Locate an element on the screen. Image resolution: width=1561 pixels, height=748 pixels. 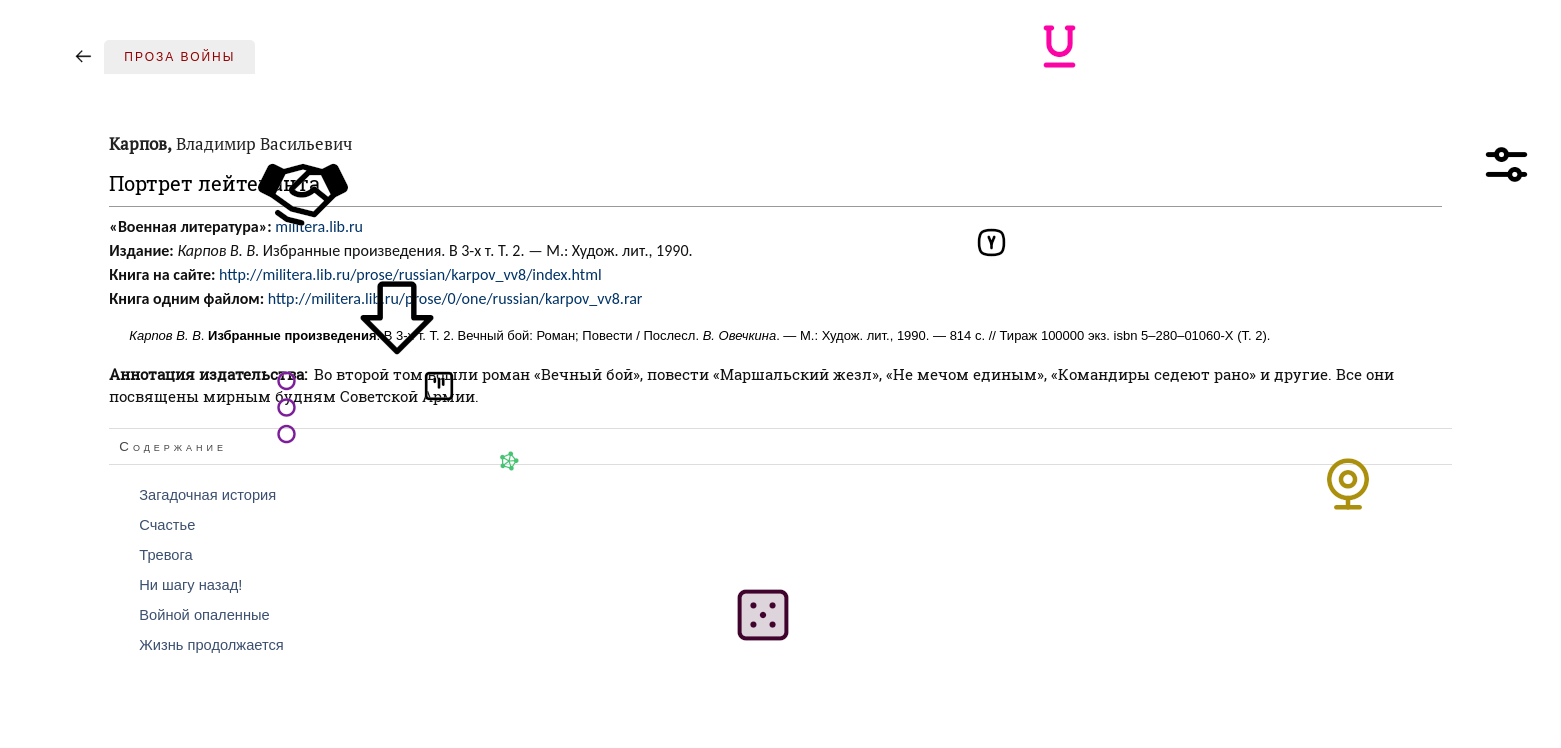
access webcam or camera settings is located at coordinates (1348, 484).